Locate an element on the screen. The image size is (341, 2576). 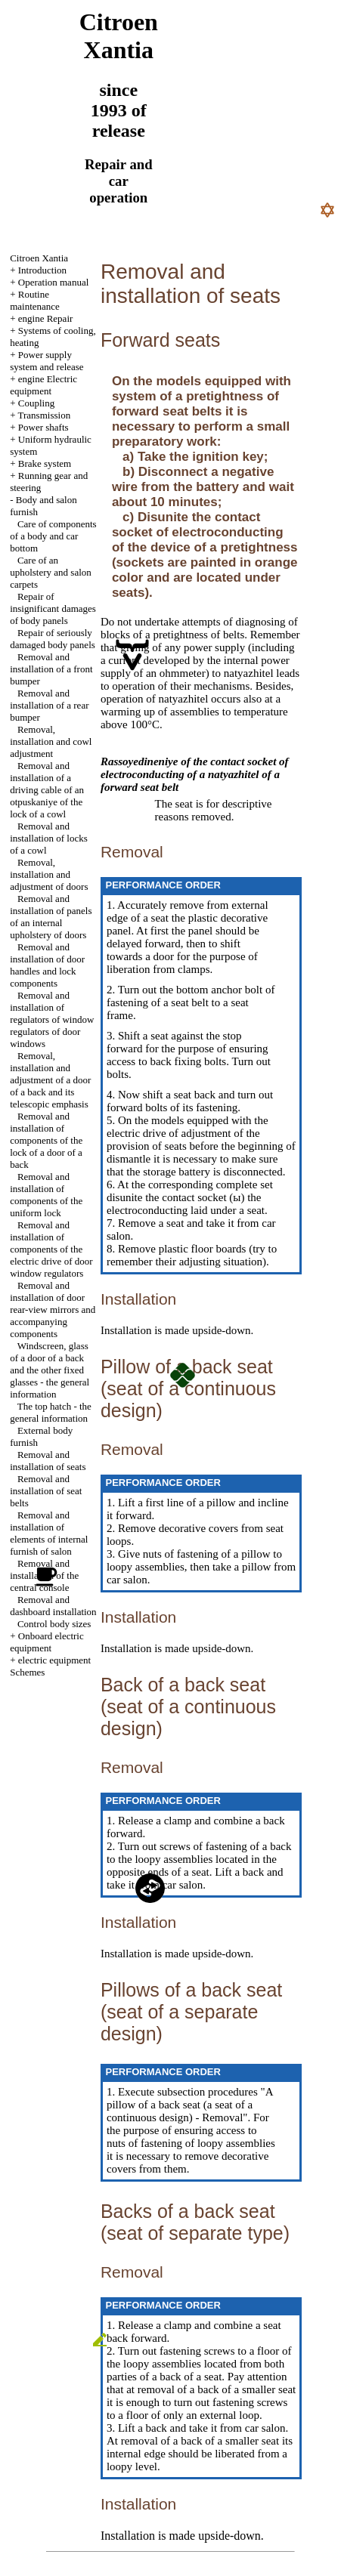
pay with pix instant payment is located at coordinates (182, 1375).